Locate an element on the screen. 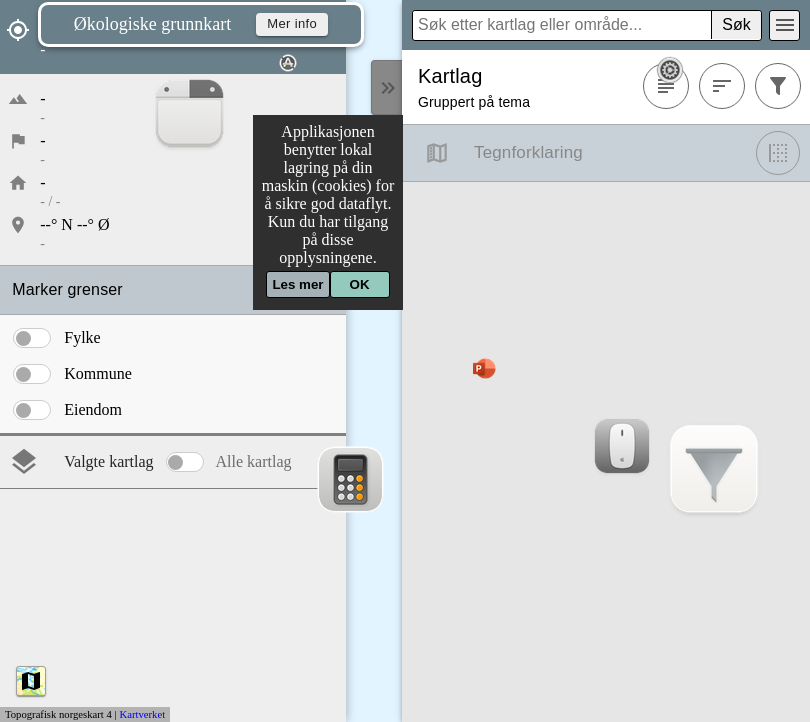  customize window decoration settings is located at coordinates (189, 113).